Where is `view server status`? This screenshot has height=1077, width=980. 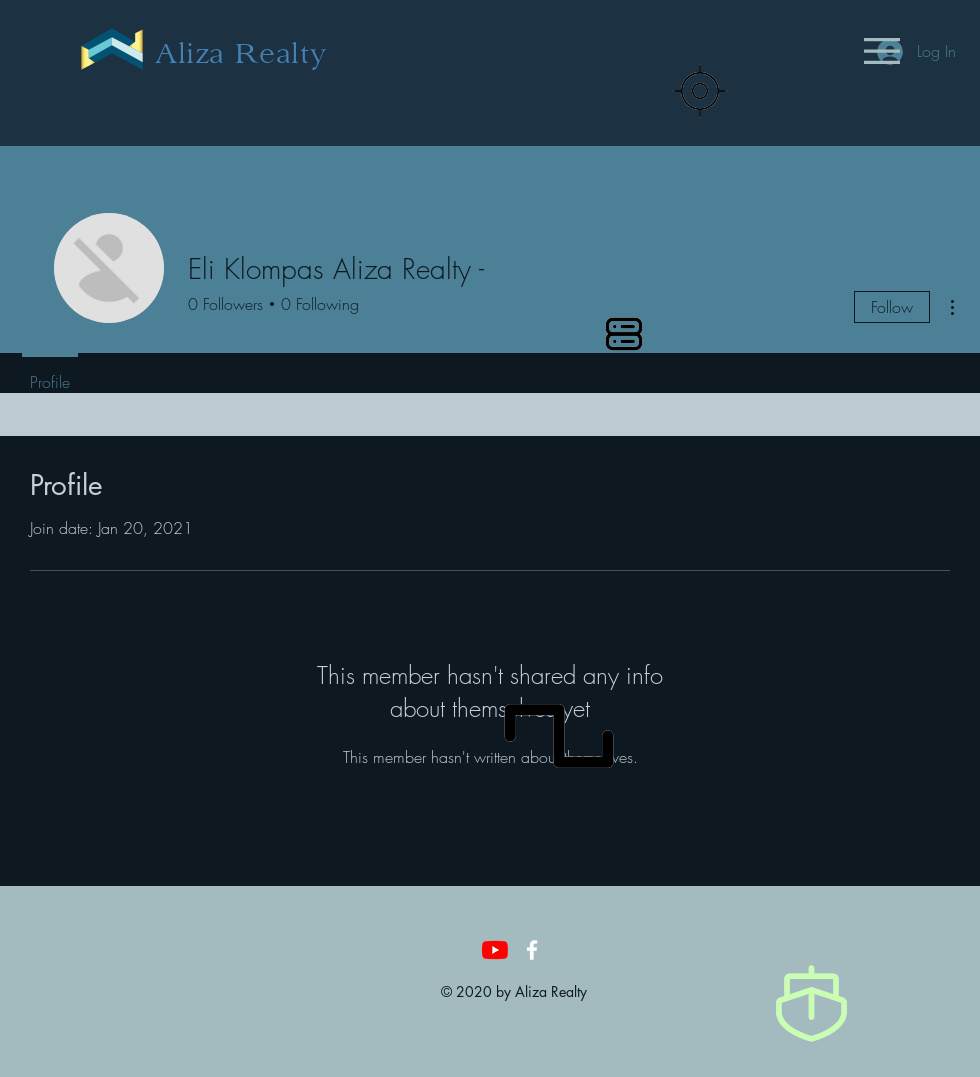
view server status is located at coordinates (624, 334).